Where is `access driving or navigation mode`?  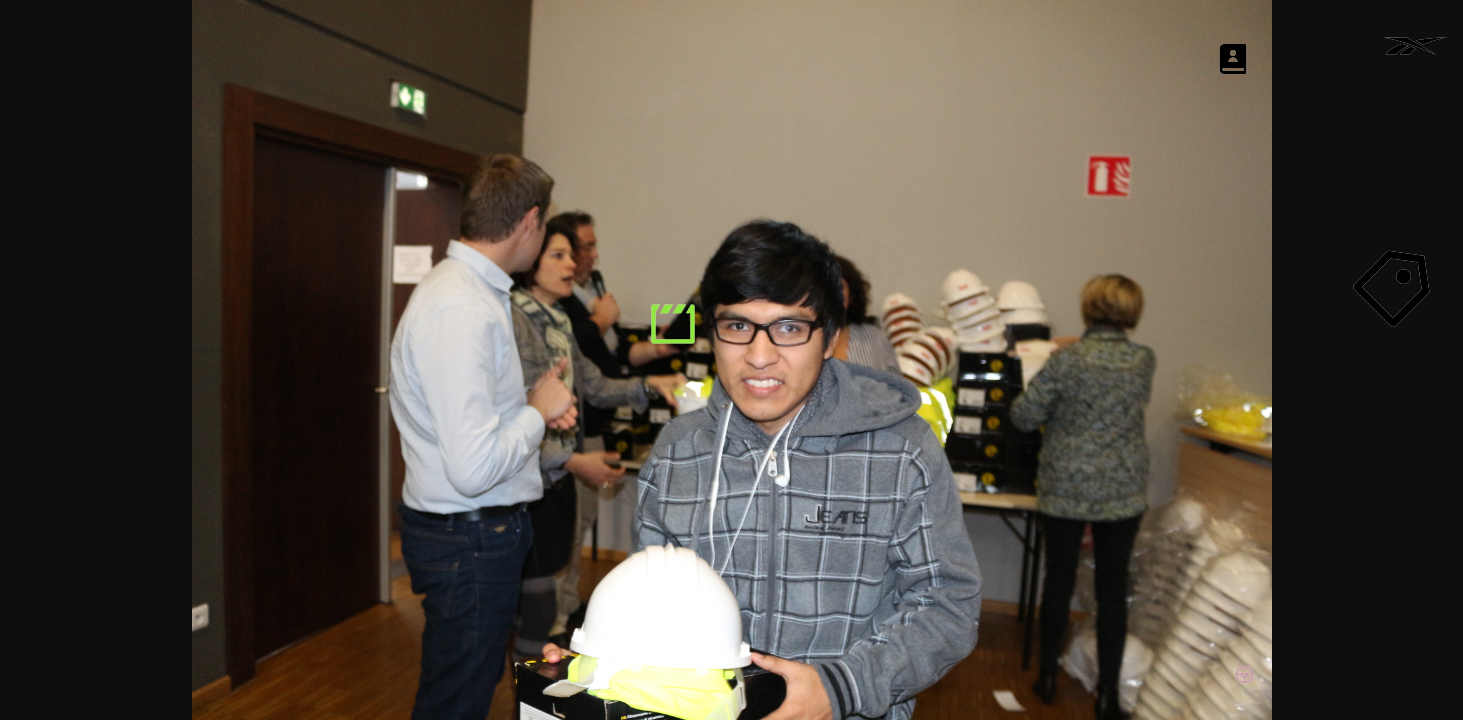 access driving or navigation mode is located at coordinates (1244, 674).